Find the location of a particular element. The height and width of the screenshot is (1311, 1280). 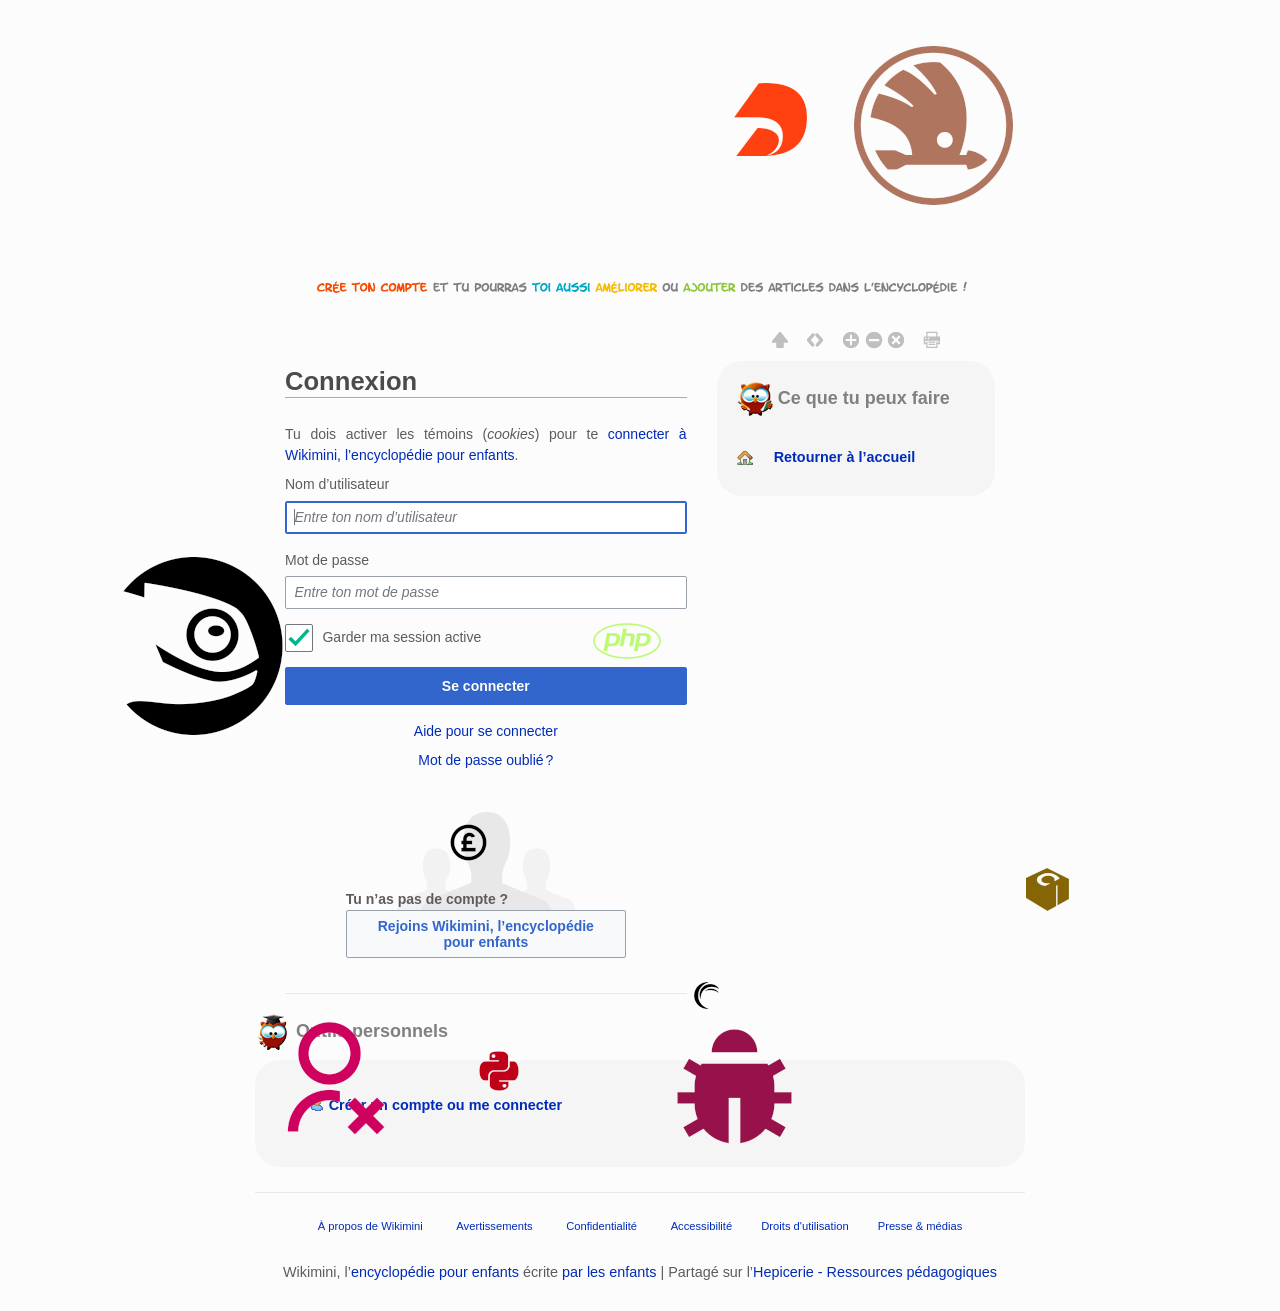

report a bug or issue is located at coordinates (734, 1086).